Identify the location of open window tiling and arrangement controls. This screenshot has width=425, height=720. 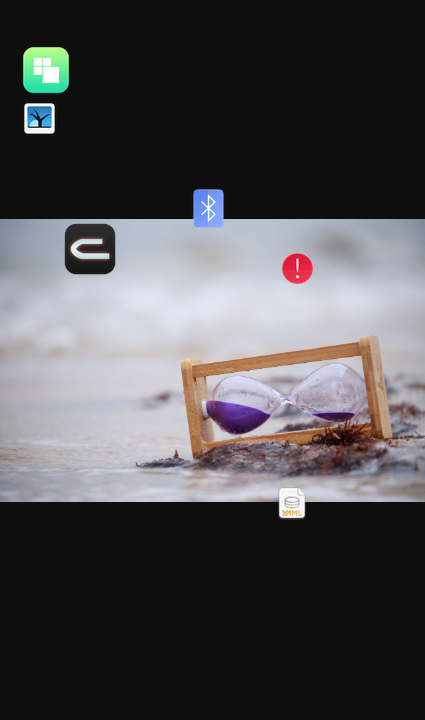
(46, 70).